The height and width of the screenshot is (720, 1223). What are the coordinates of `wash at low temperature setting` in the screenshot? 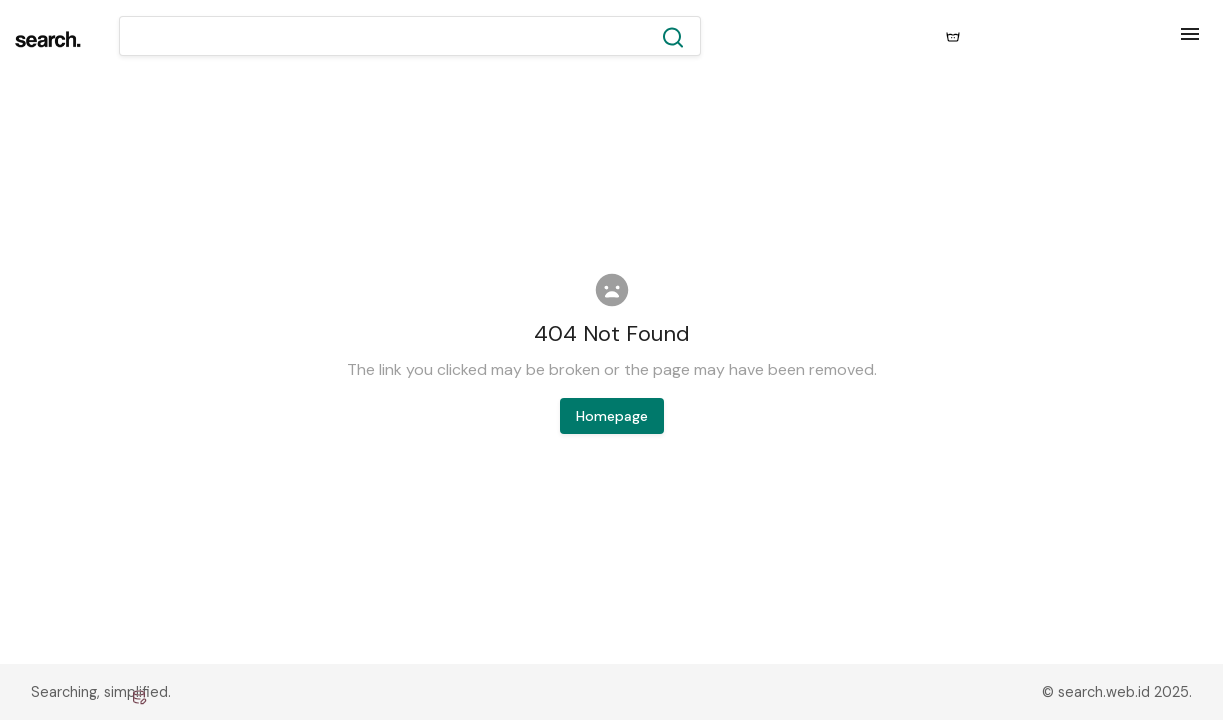 It's located at (953, 37).